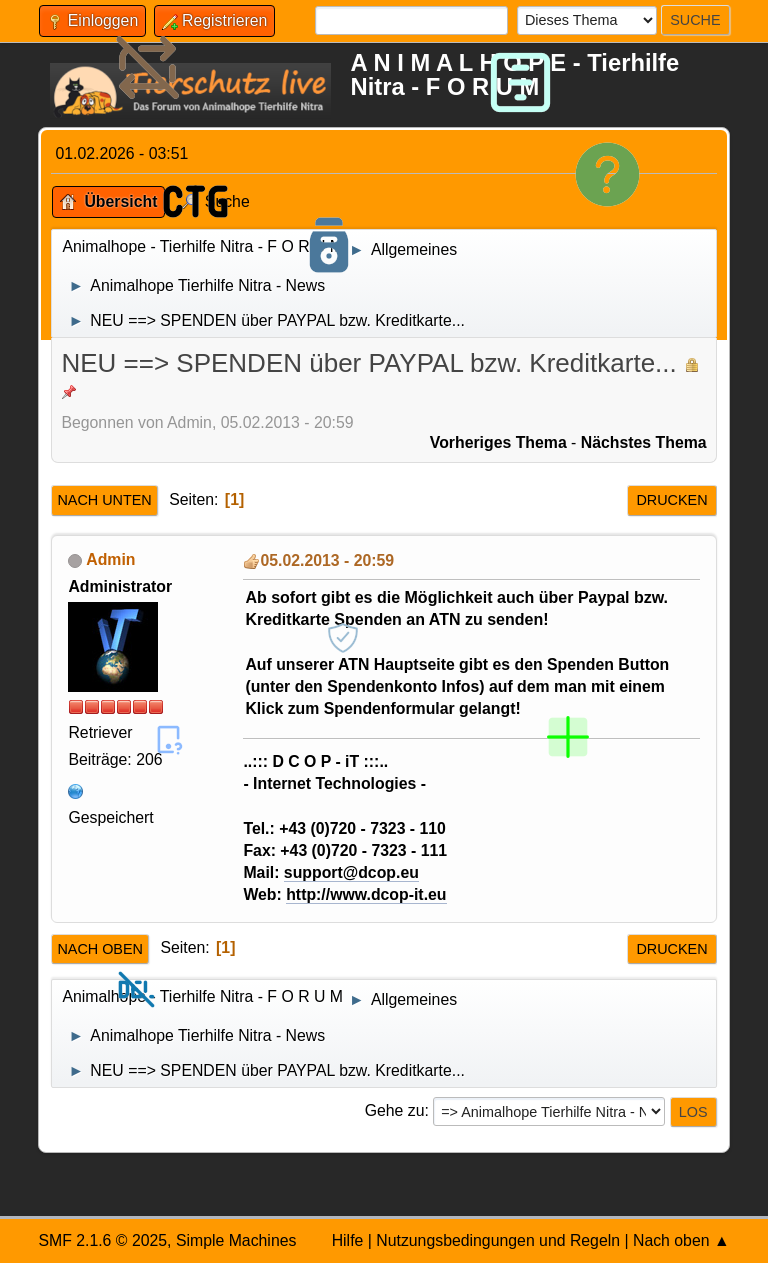 This screenshot has width=768, height=1263. Describe the element at coordinates (136, 989) in the screenshot. I see `http delete request disabled or unavailable` at that location.